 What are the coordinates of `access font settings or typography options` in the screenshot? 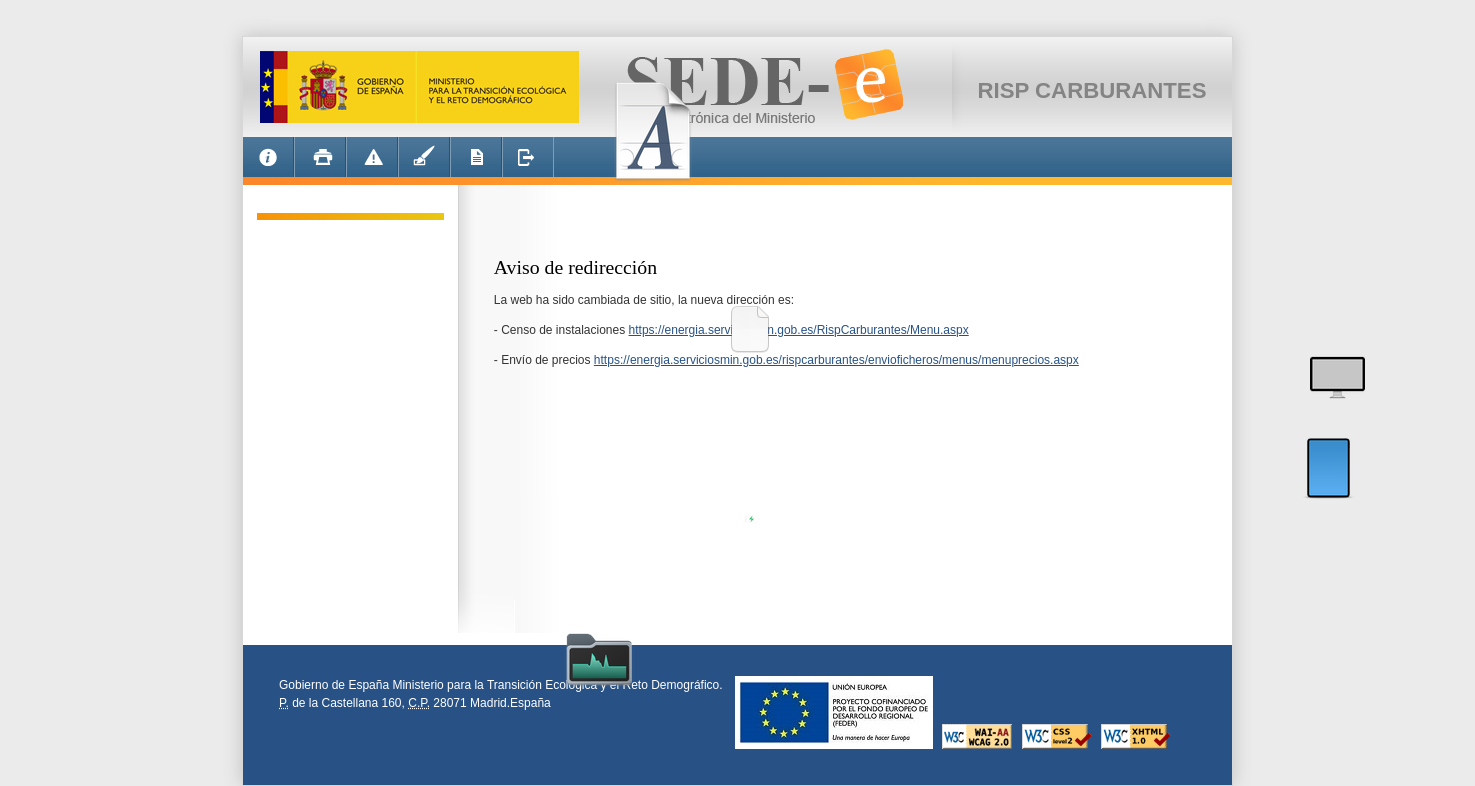 It's located at (653, 133).